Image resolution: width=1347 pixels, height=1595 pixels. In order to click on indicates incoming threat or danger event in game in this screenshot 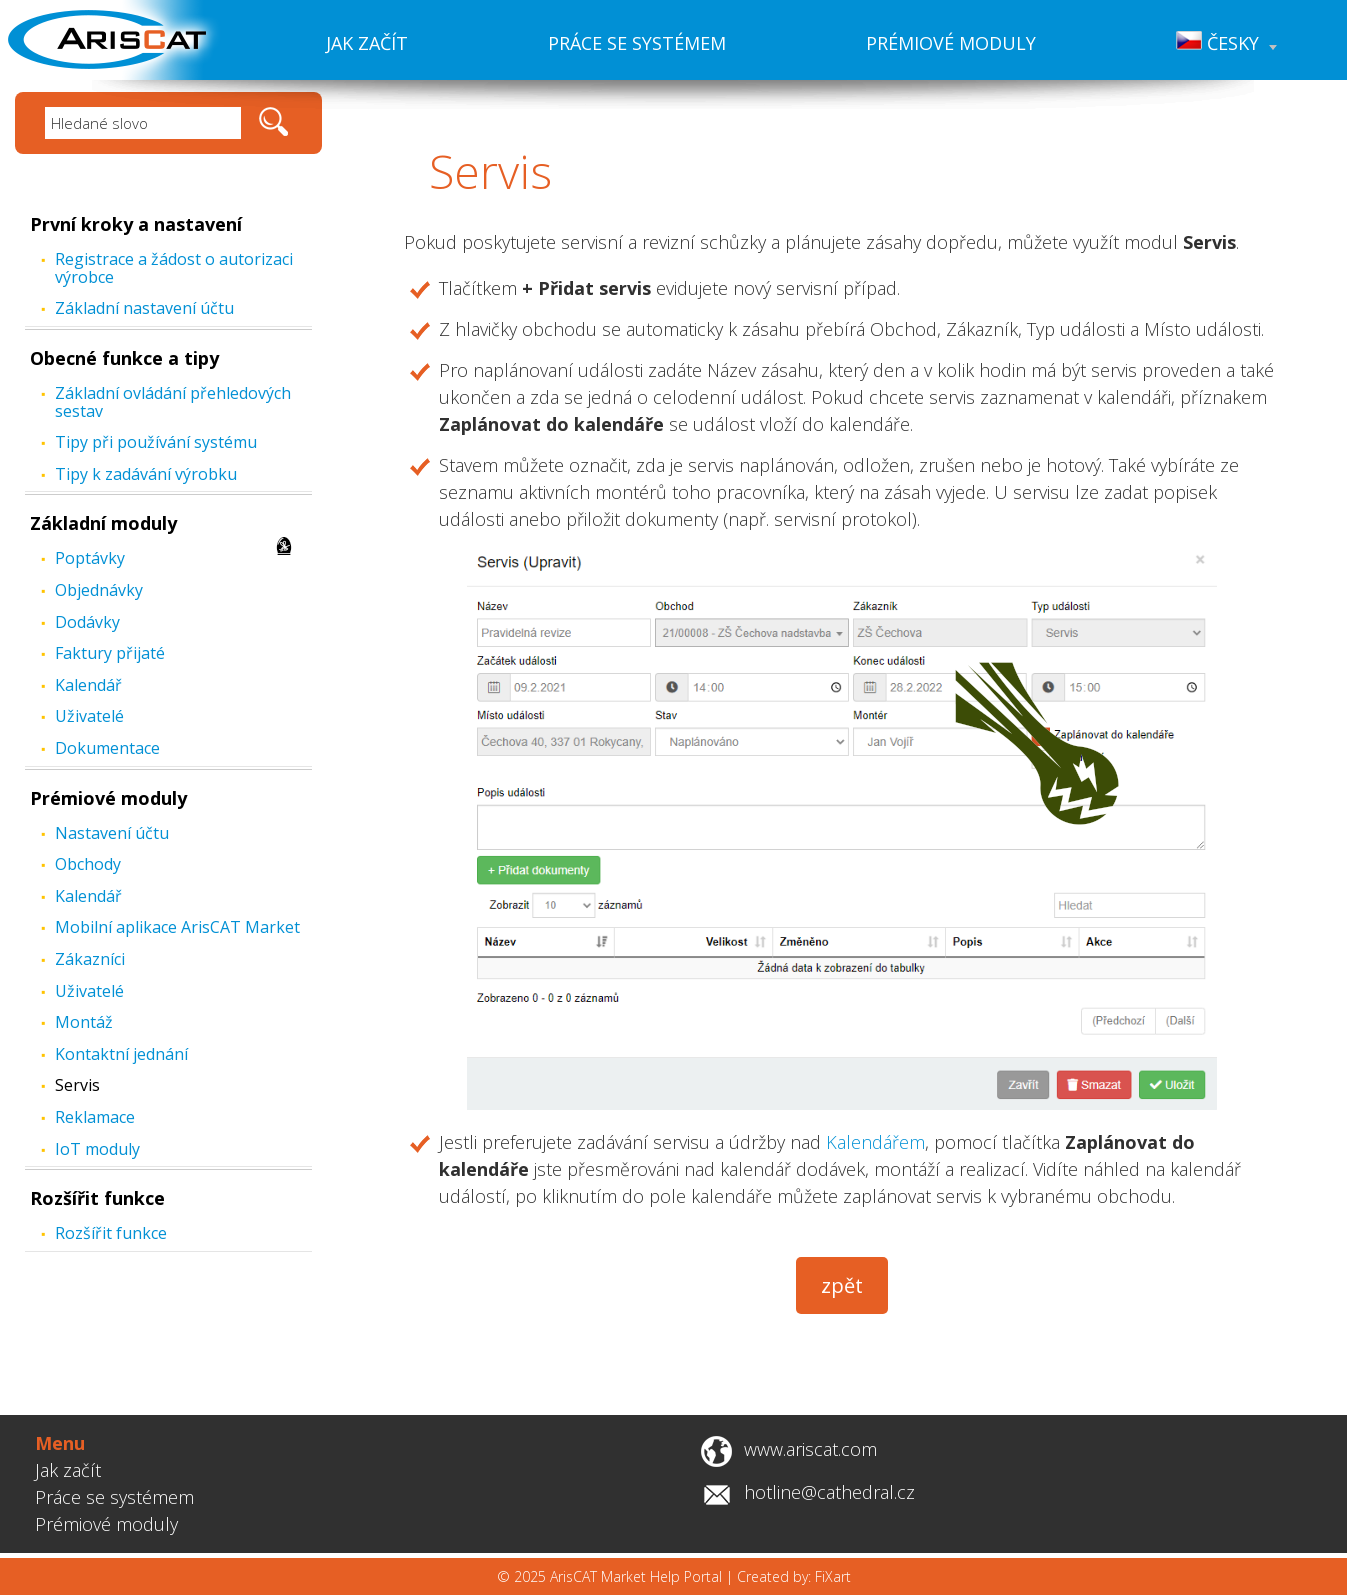, I will do `click(1037, 744)`.